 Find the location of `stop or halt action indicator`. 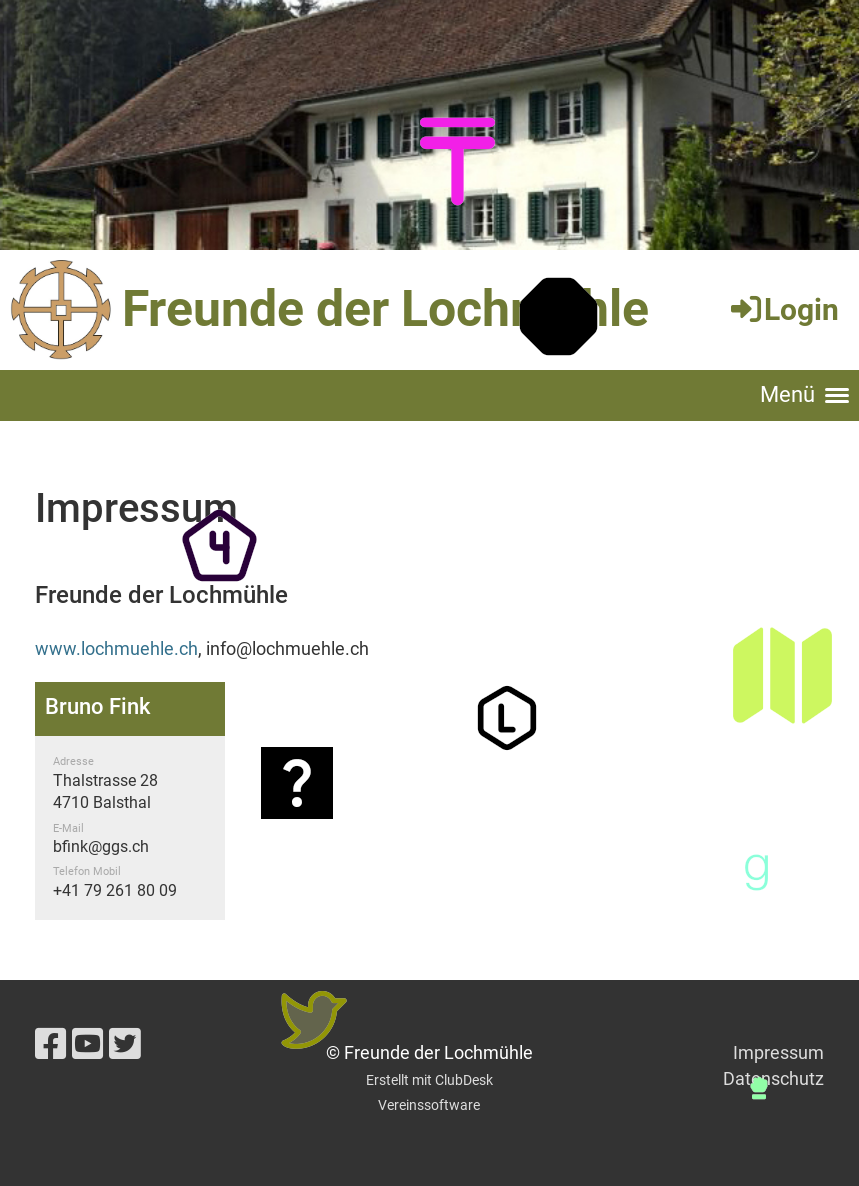

stop or halt action indicator is located at coordinates (558, 316).